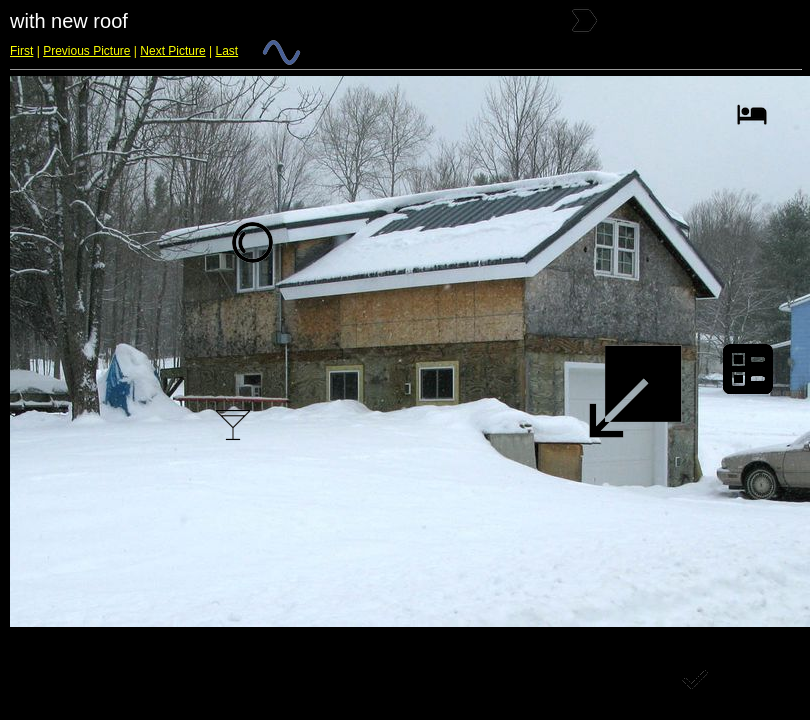  Describe the element at coordinates (635, 391) in the screenshot. I see `collapse or minimize a panel` at that location.